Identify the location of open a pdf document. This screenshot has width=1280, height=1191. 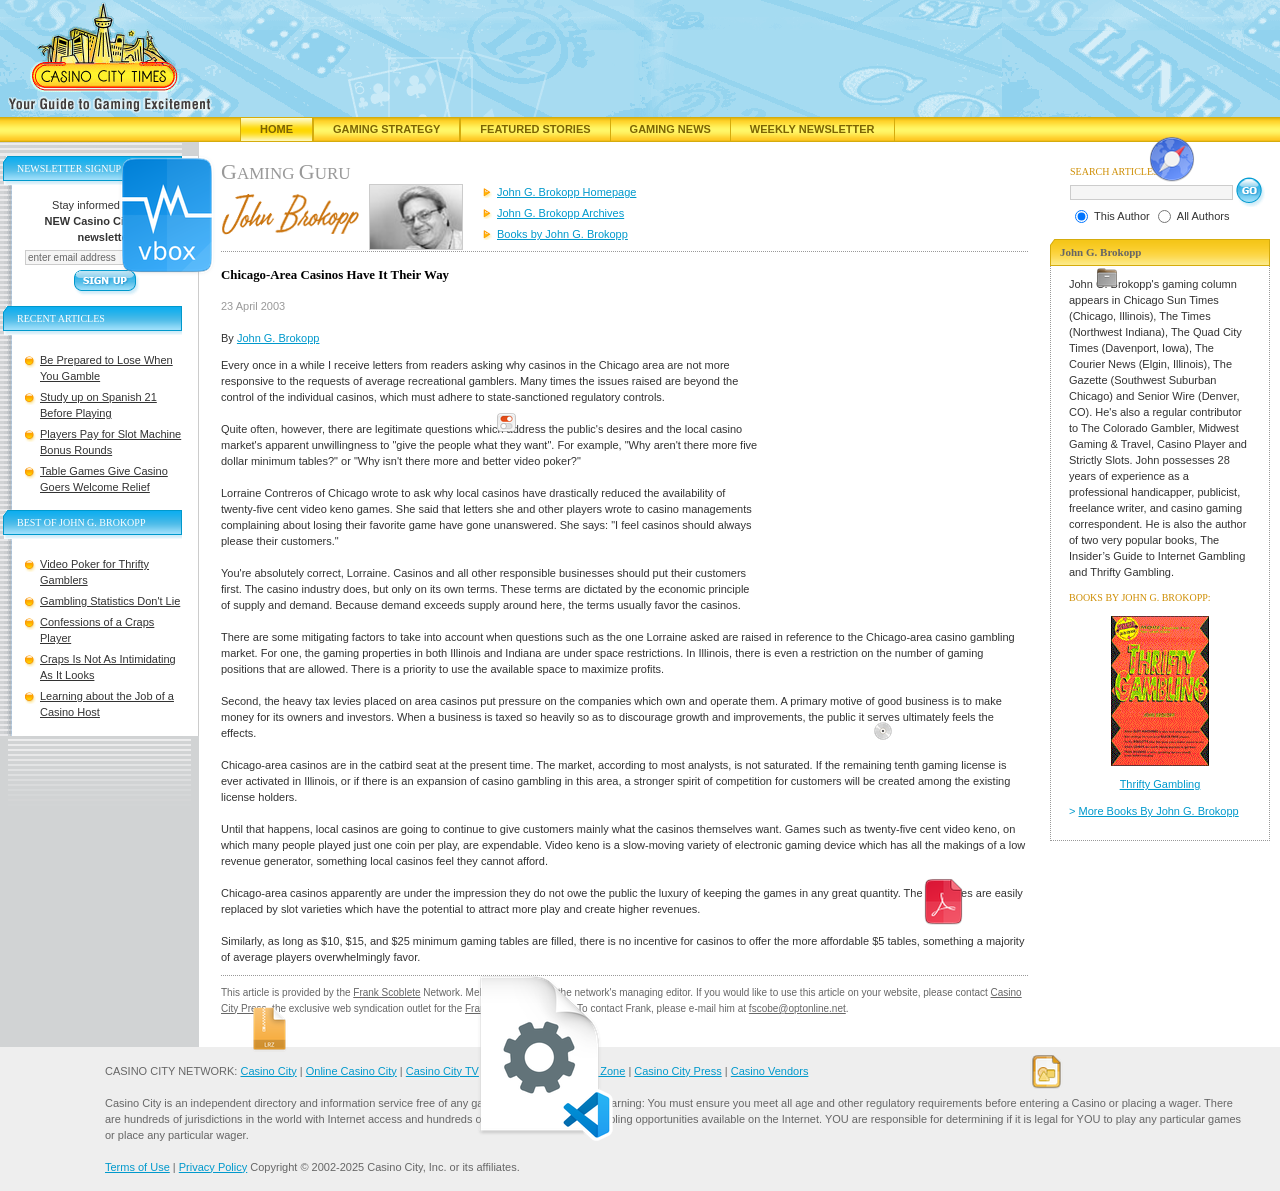
(943, 901).